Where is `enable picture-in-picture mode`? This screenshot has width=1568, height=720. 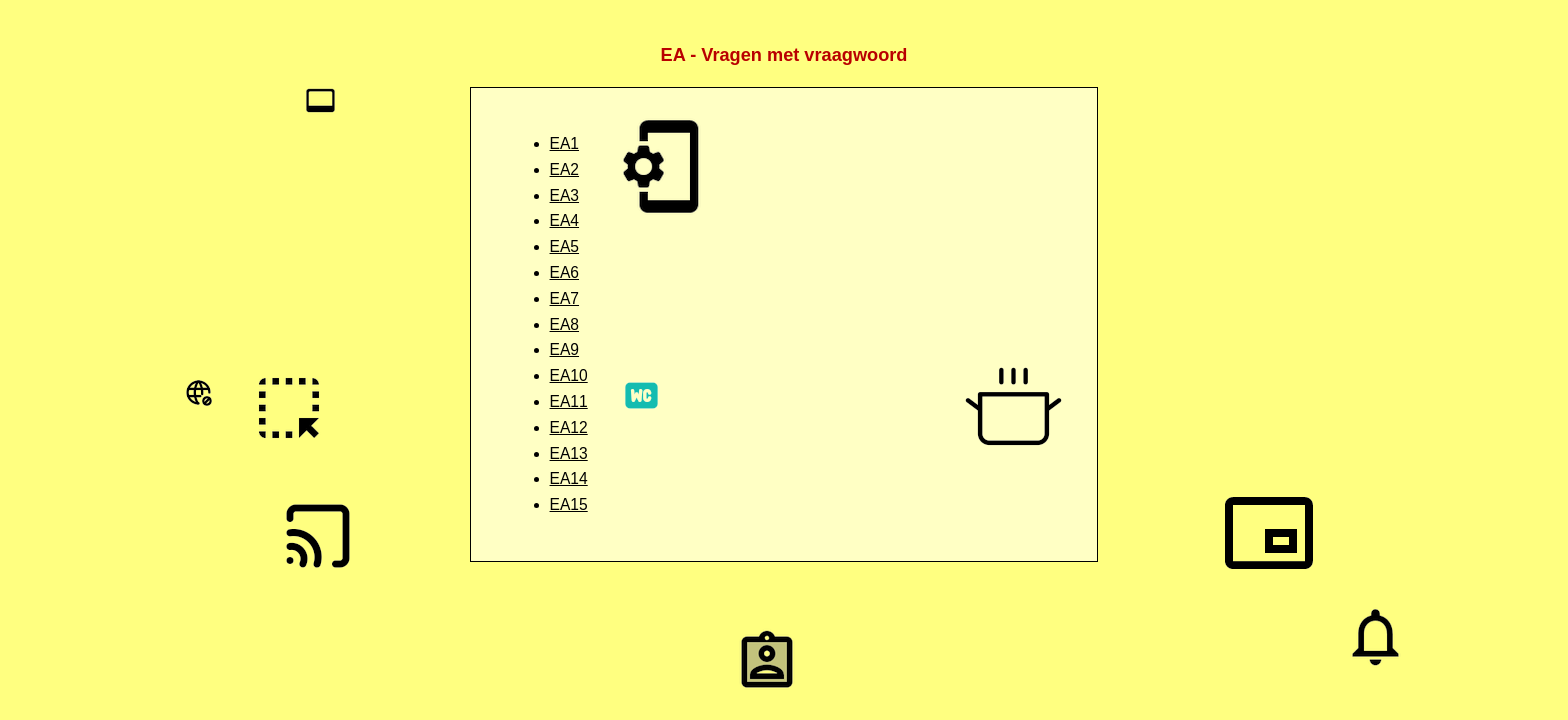
enable picture-in-picture mode is located at coordinates (1269, 533).